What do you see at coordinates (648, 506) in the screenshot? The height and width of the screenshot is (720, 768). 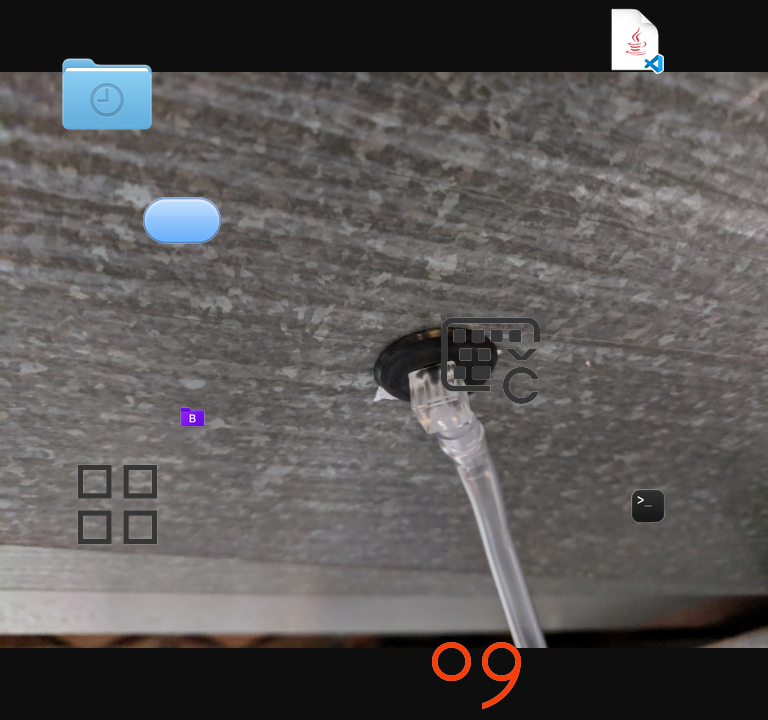 I see `open the terminal application` at bounding box center [648, 506].